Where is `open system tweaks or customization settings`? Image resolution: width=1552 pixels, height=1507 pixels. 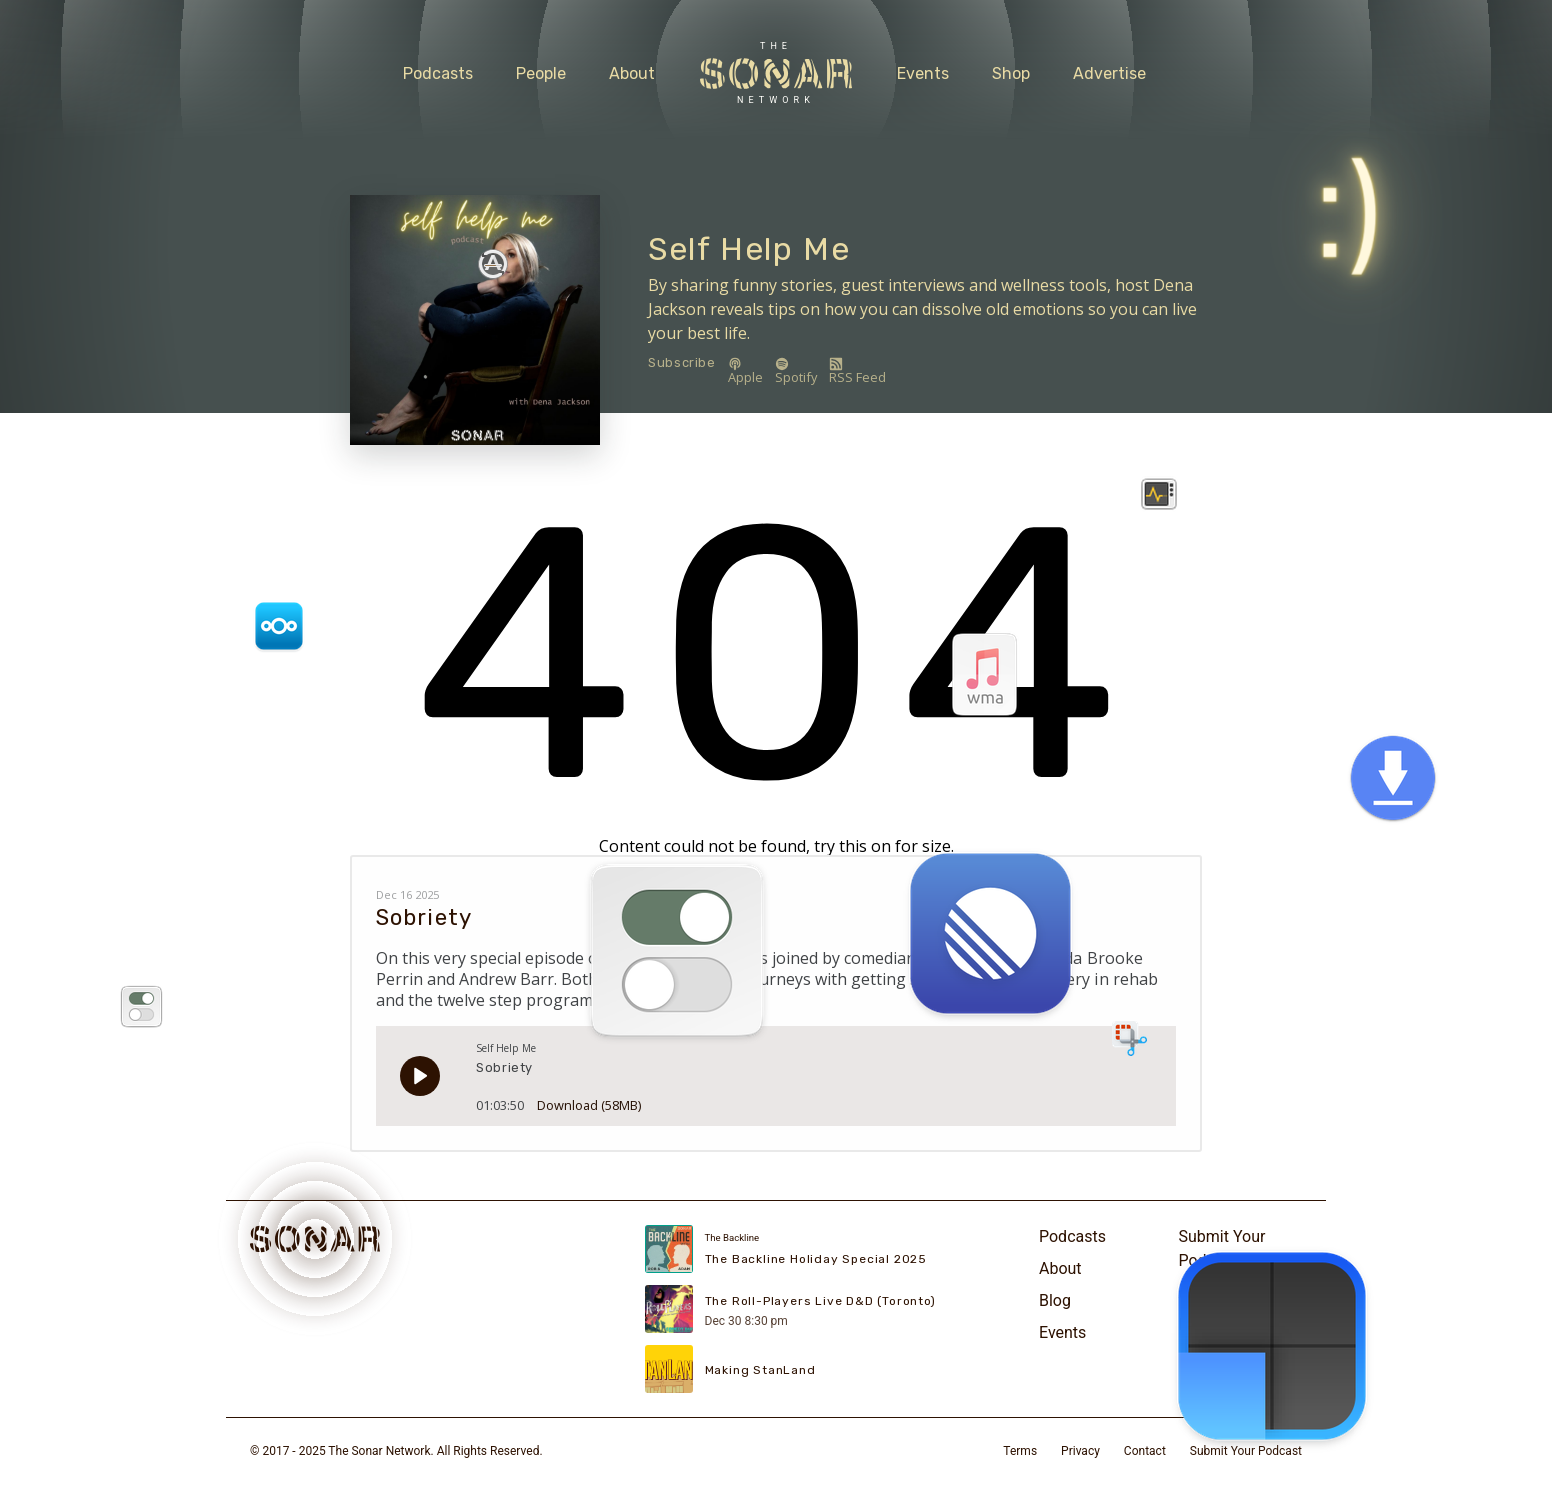 open system tweaks or customization settings is located at coordinates (141, 1006).